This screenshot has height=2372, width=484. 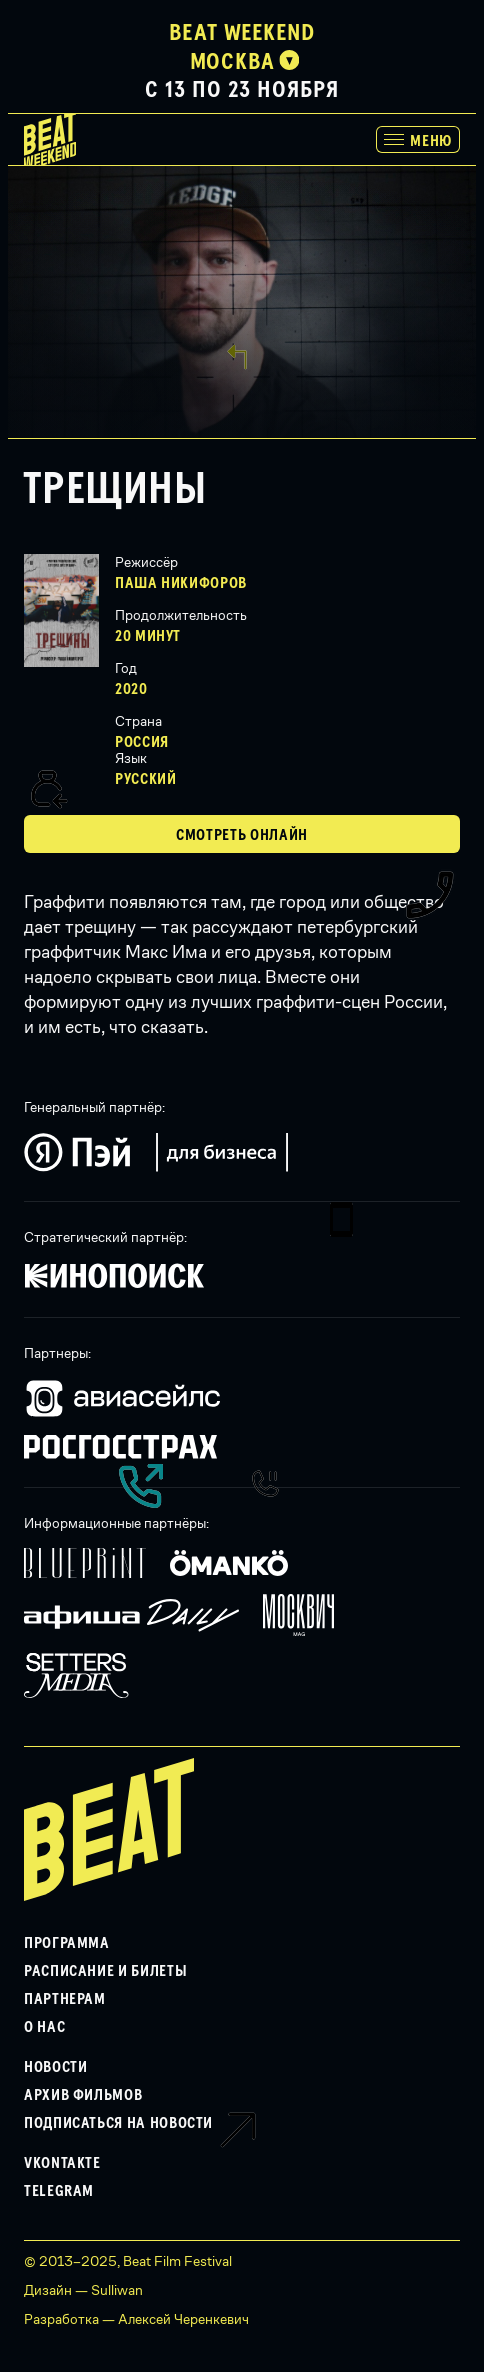 I want to click on make an outgoing call, so click(x=140, y=1487).